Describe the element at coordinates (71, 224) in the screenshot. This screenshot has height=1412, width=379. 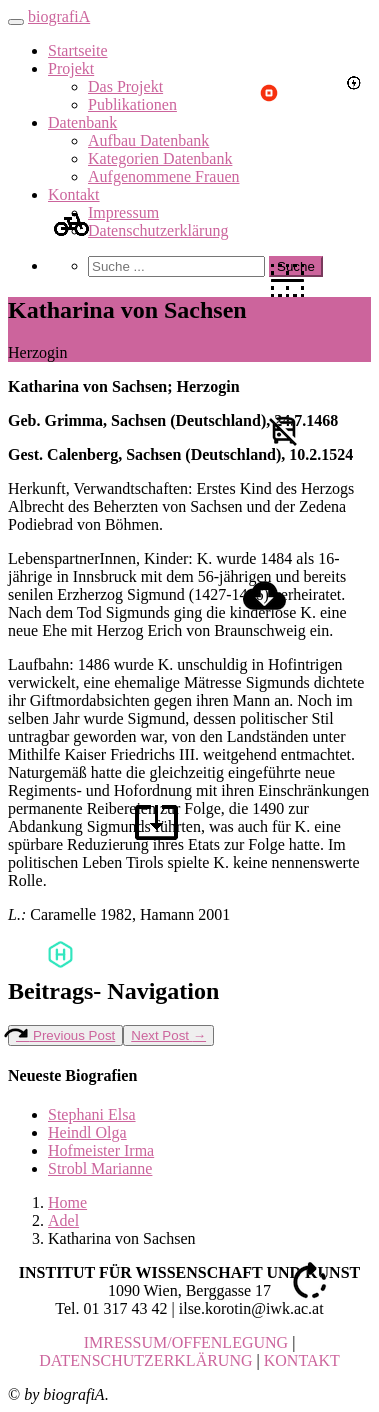
I see `select bicycle as transportation mode` at that location.